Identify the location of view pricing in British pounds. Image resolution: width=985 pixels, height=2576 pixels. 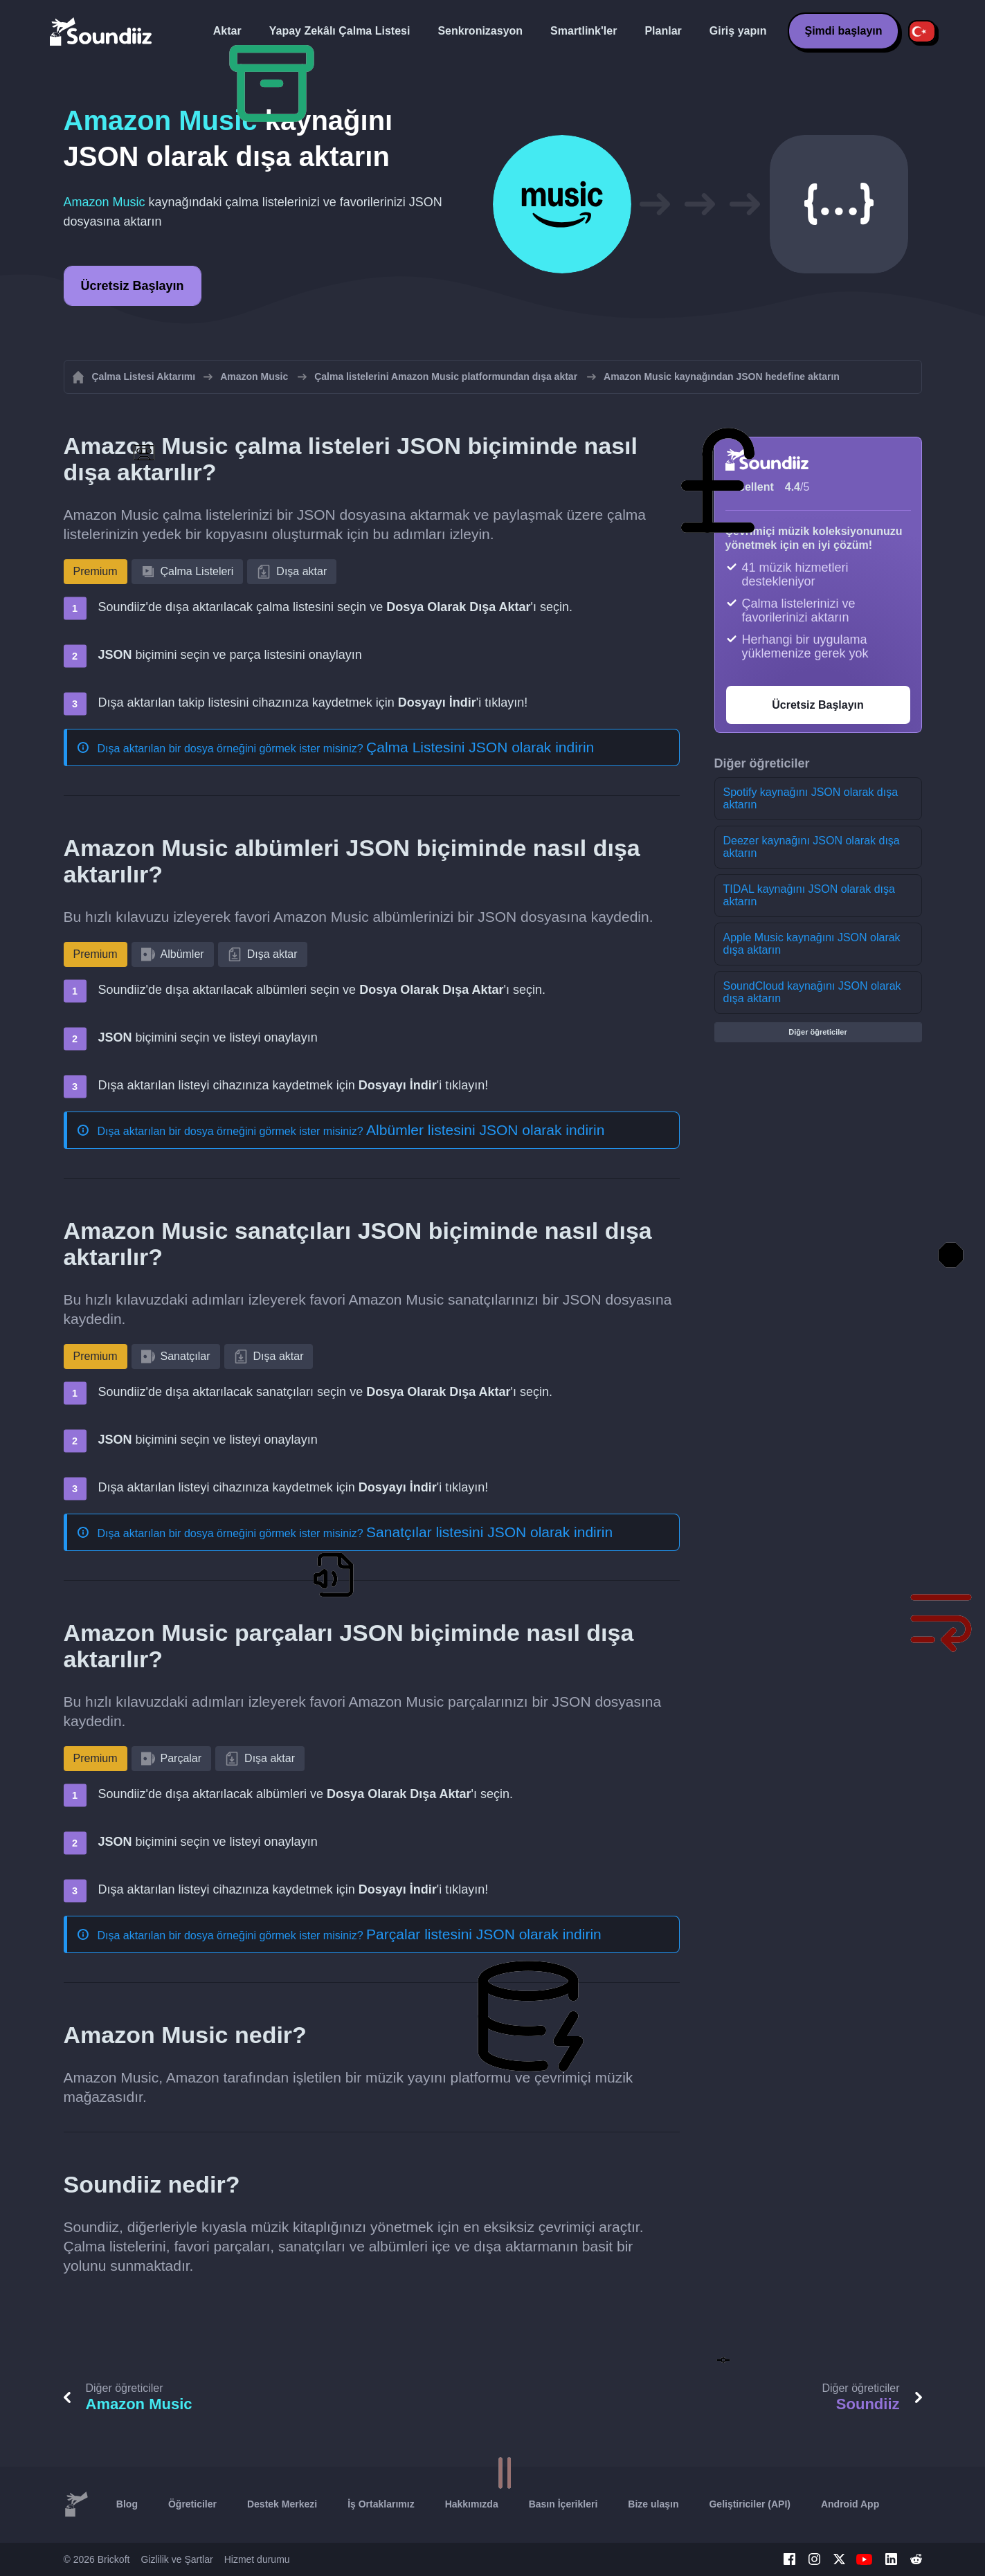
(718, 480).